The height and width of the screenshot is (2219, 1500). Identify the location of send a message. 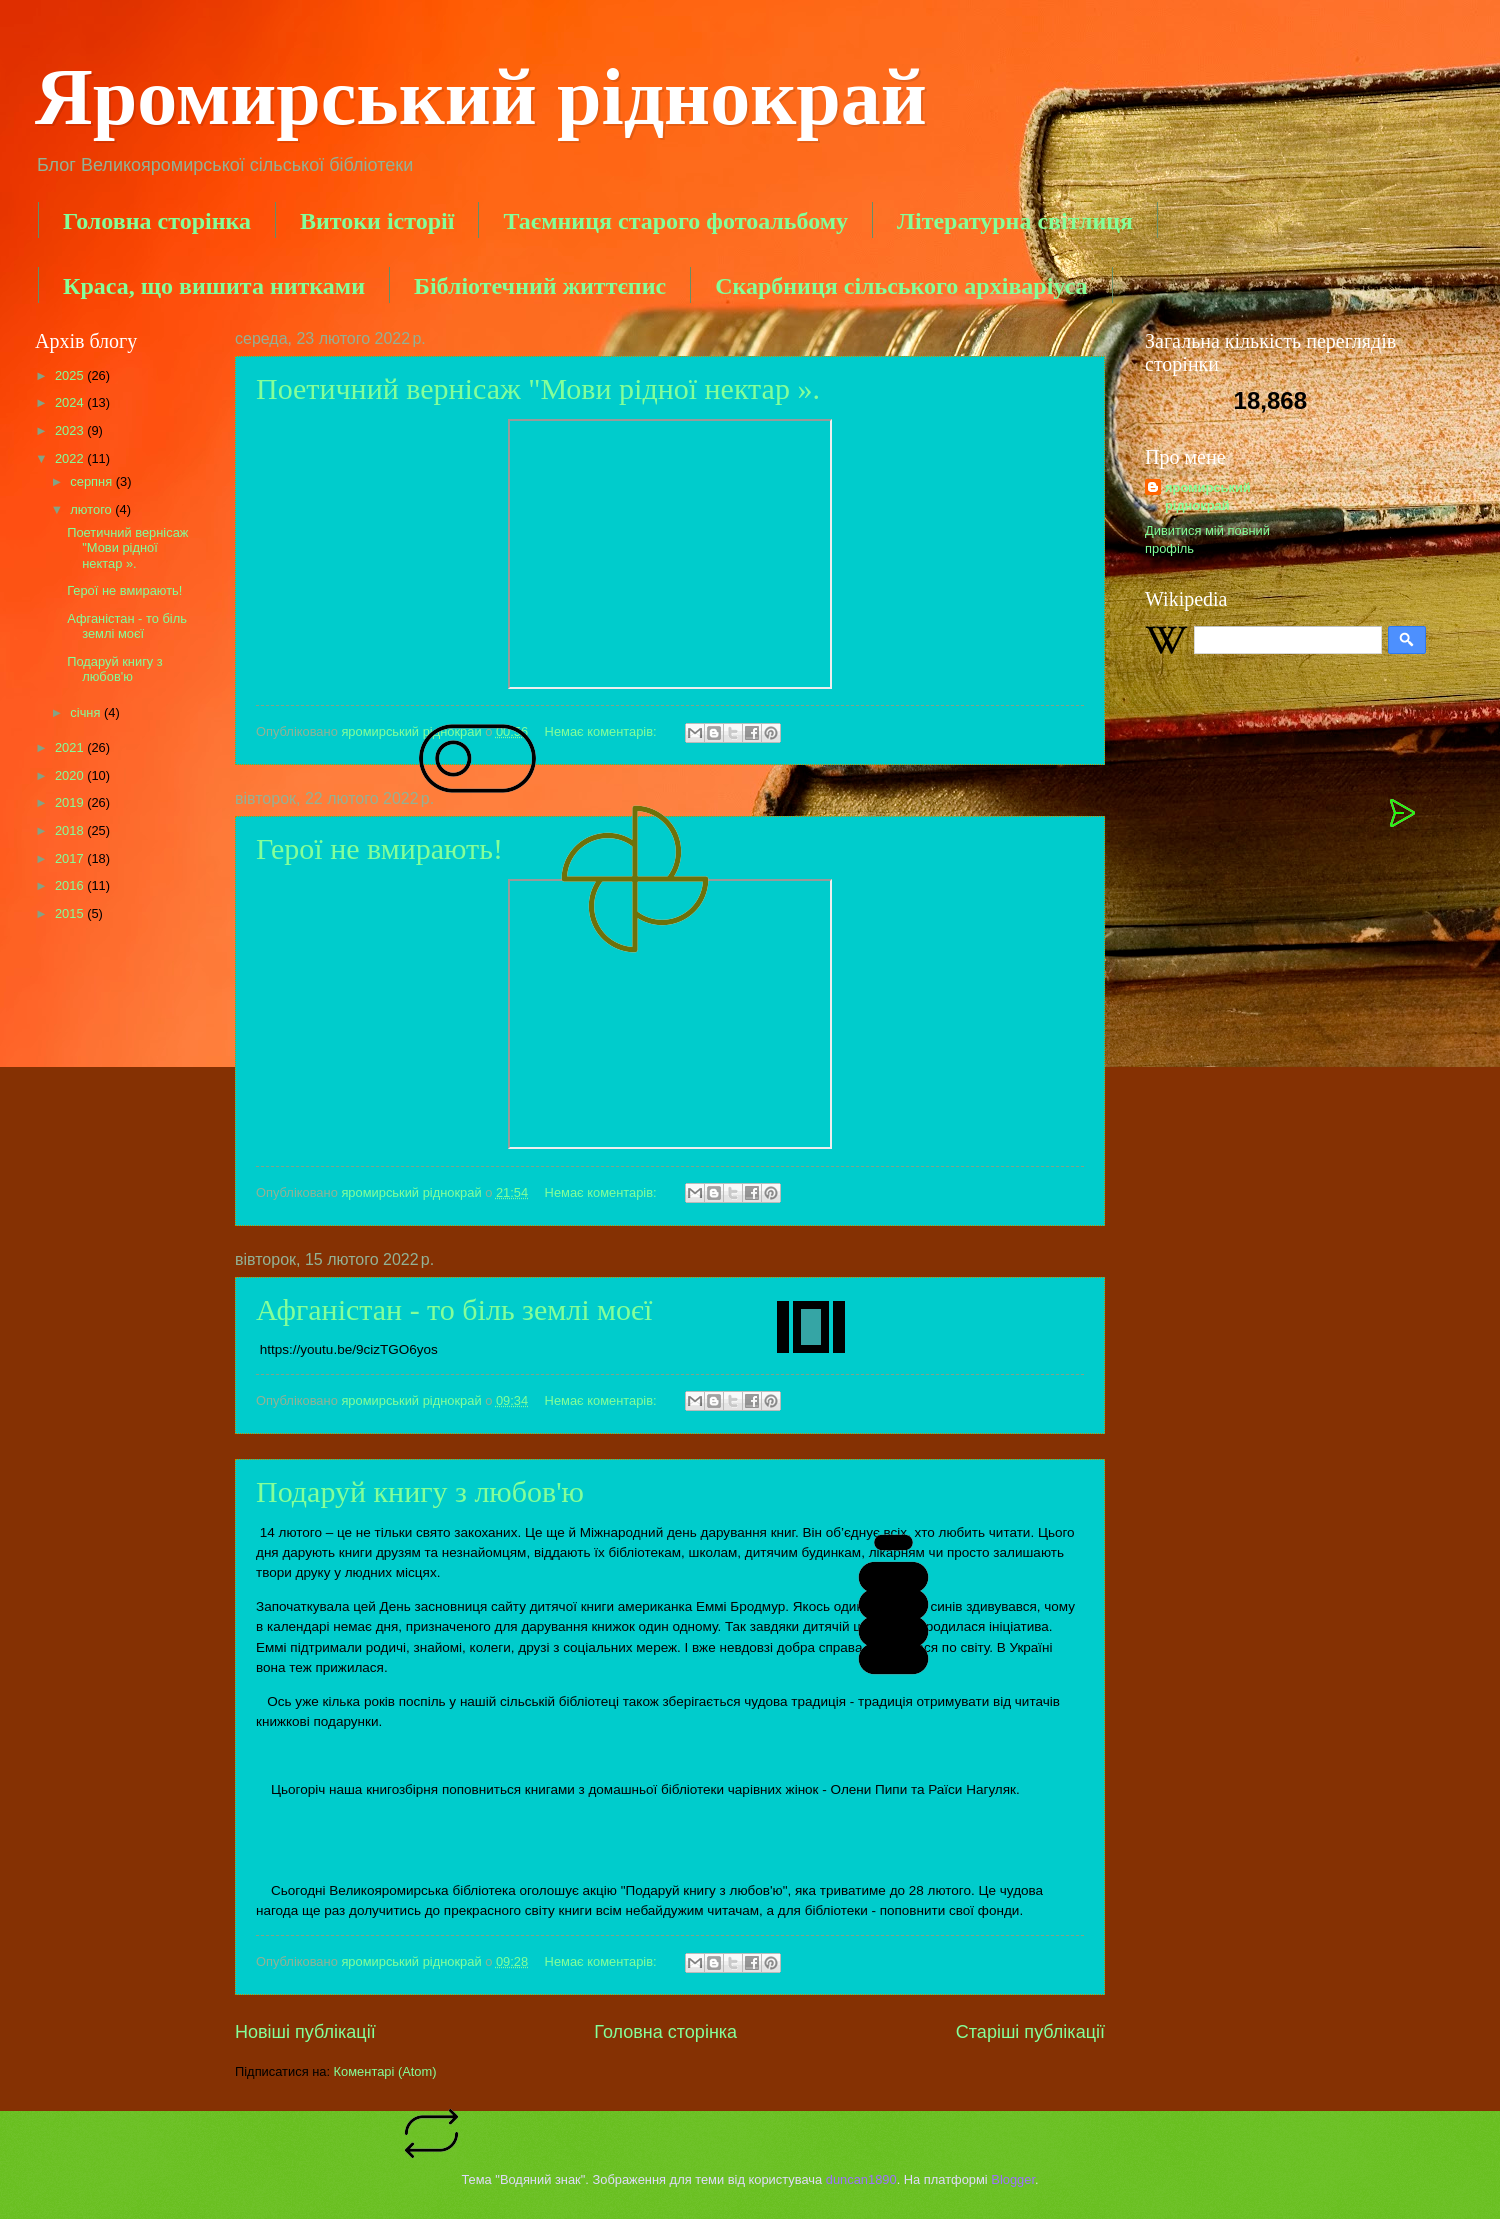
(1401, 813).